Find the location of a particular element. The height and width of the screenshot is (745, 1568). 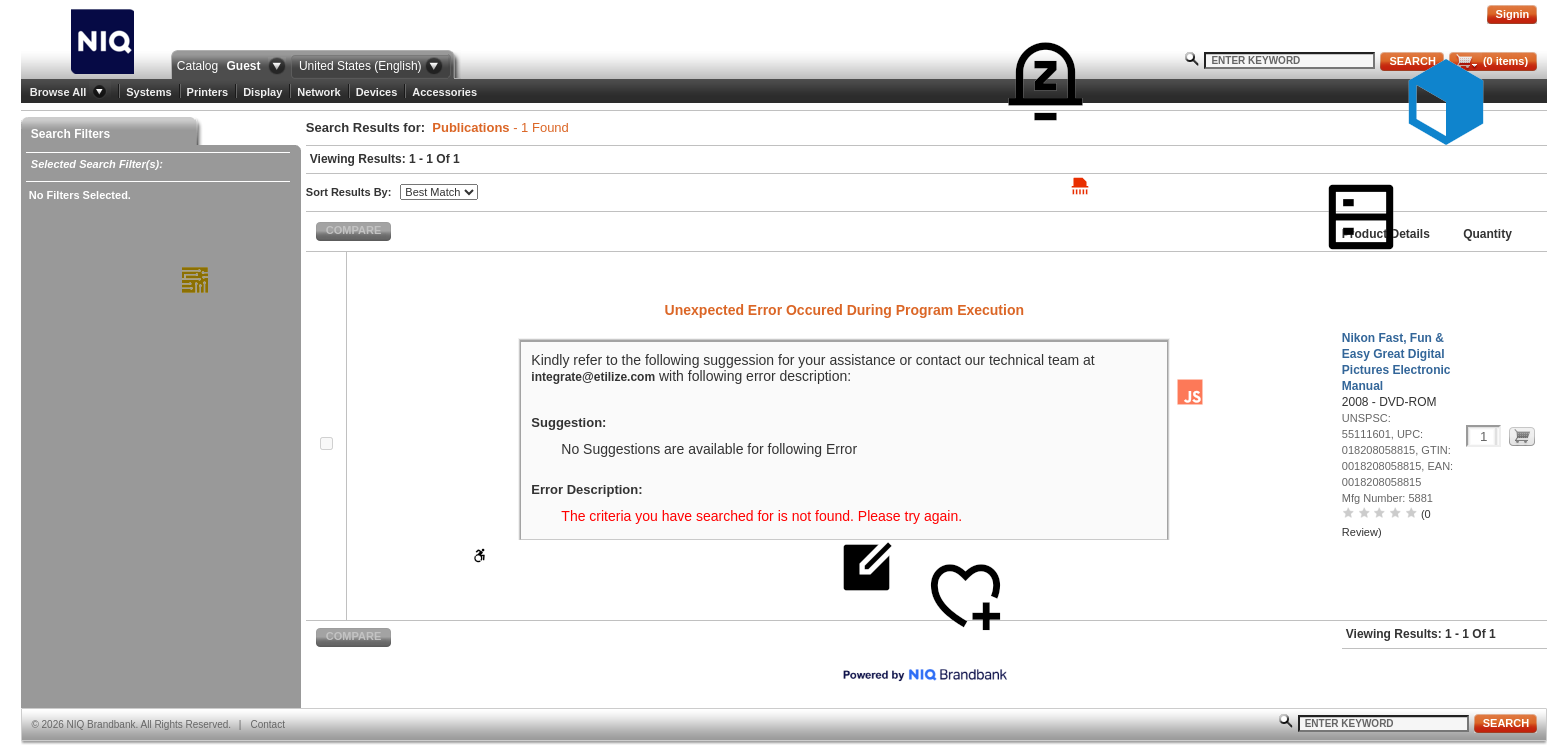

javascript programming language logo is located at coordinates (1190, 392).